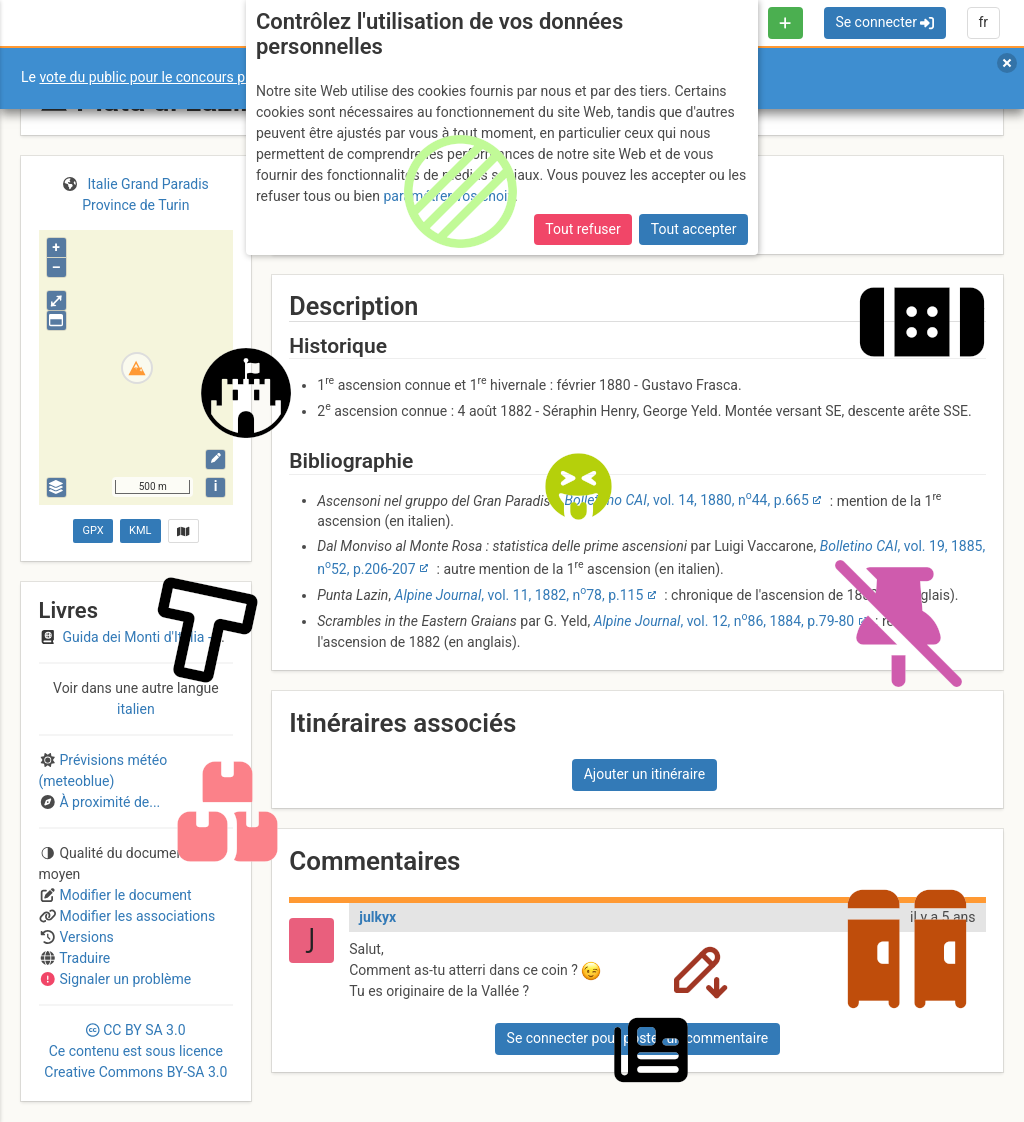  Describe the element at coordinates (907, 949) in the screenshot. I see `locate nearby portable restrooms` at that location.